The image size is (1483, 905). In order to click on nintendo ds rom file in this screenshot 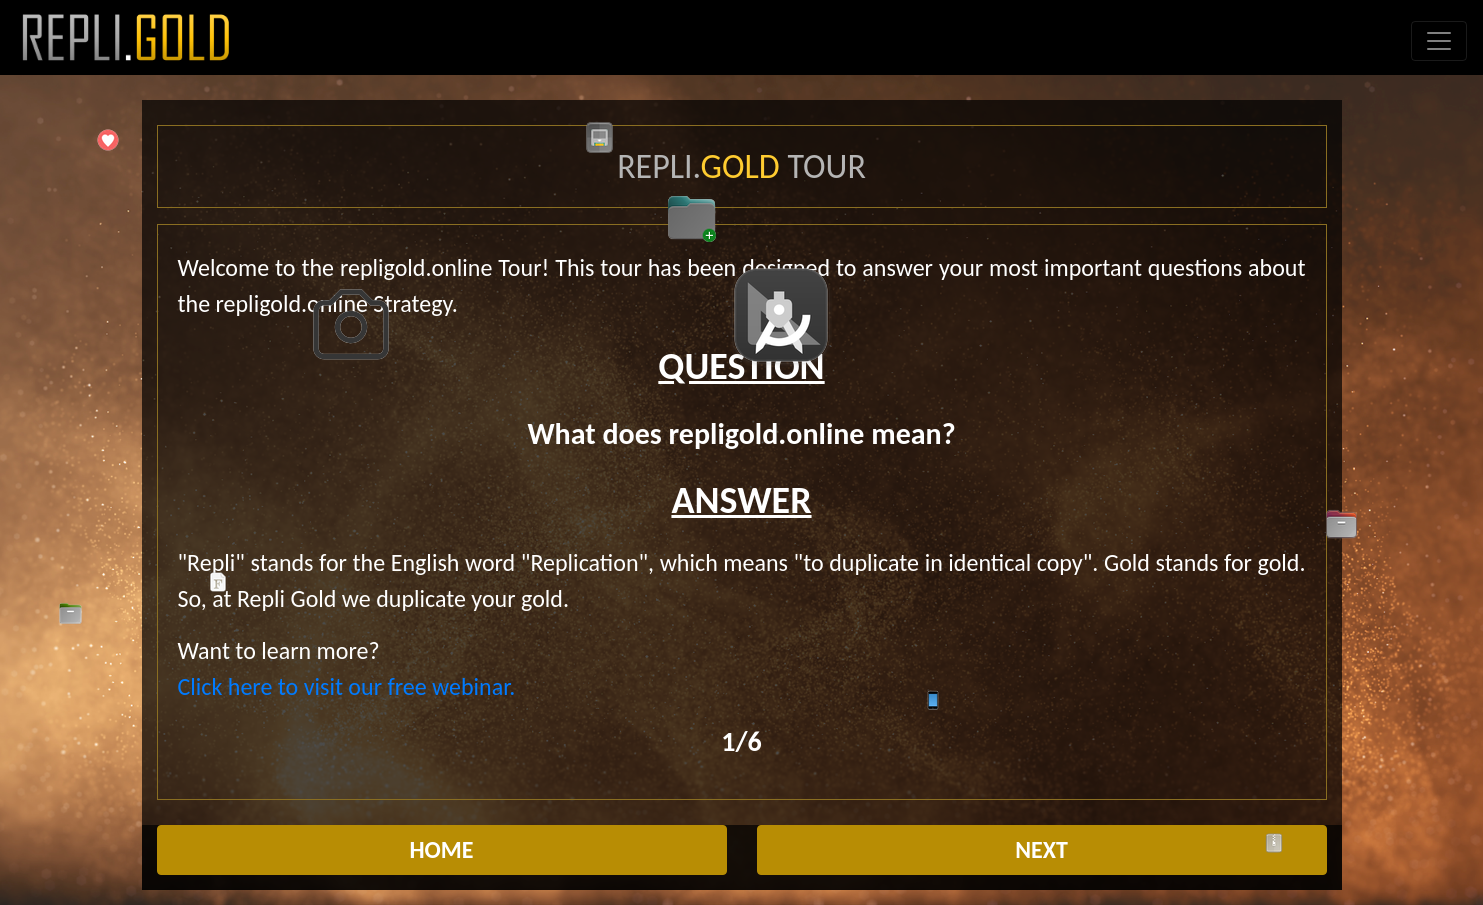, I will do `click(599, 137)`.